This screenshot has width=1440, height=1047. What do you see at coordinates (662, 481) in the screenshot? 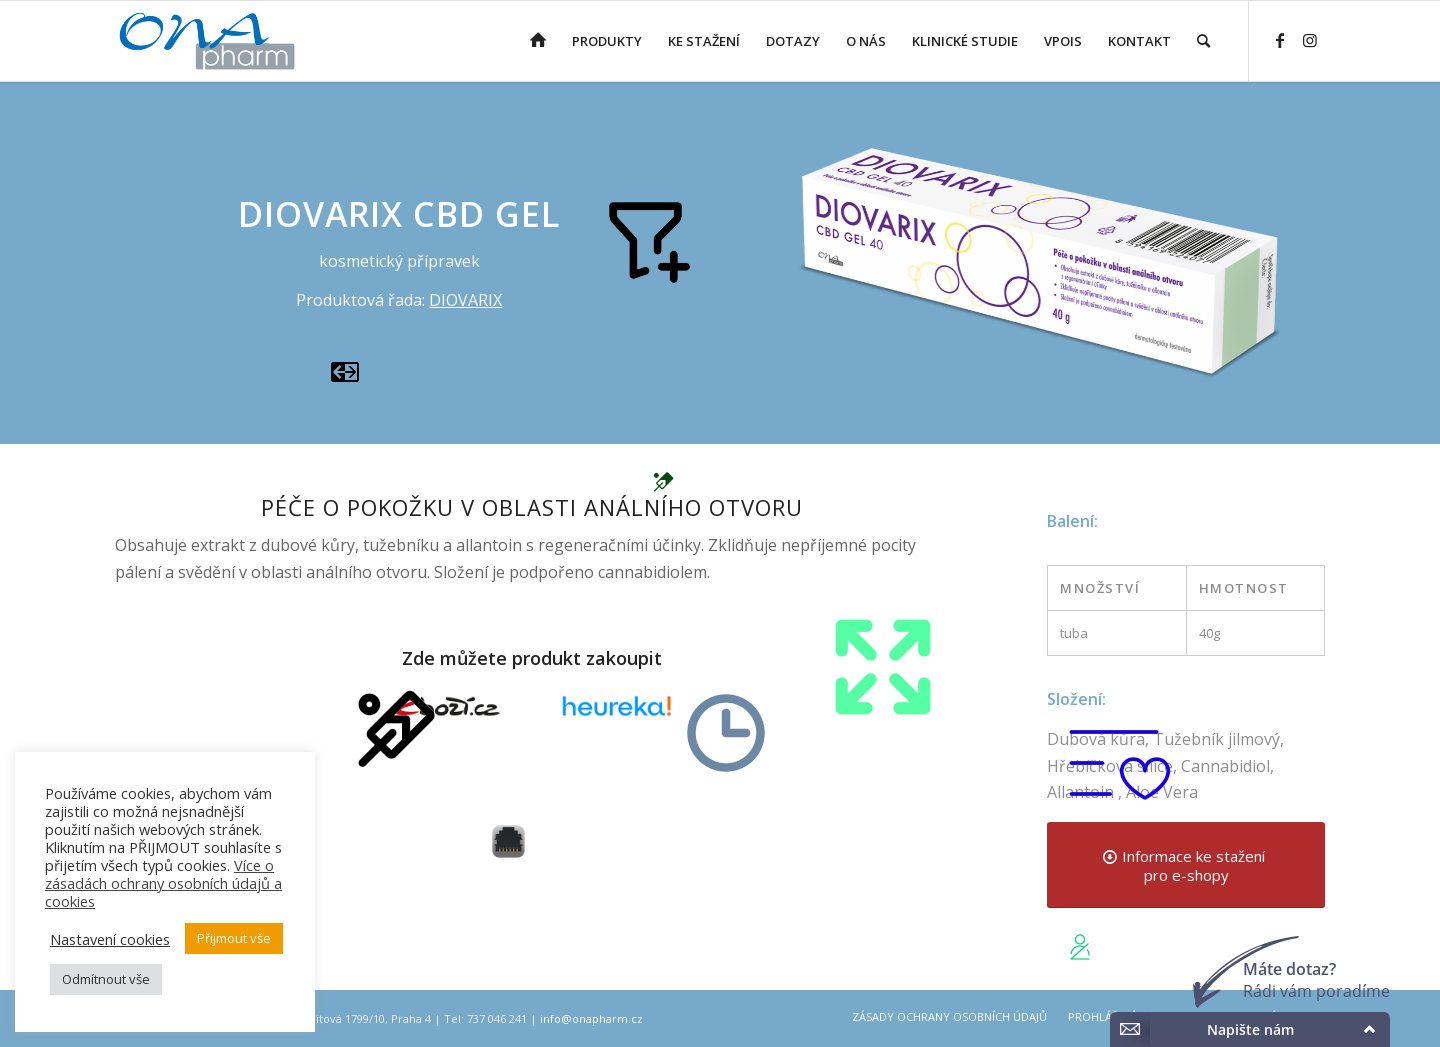
I see `access cricket sports scores or content` at bounding box center [662, 481].